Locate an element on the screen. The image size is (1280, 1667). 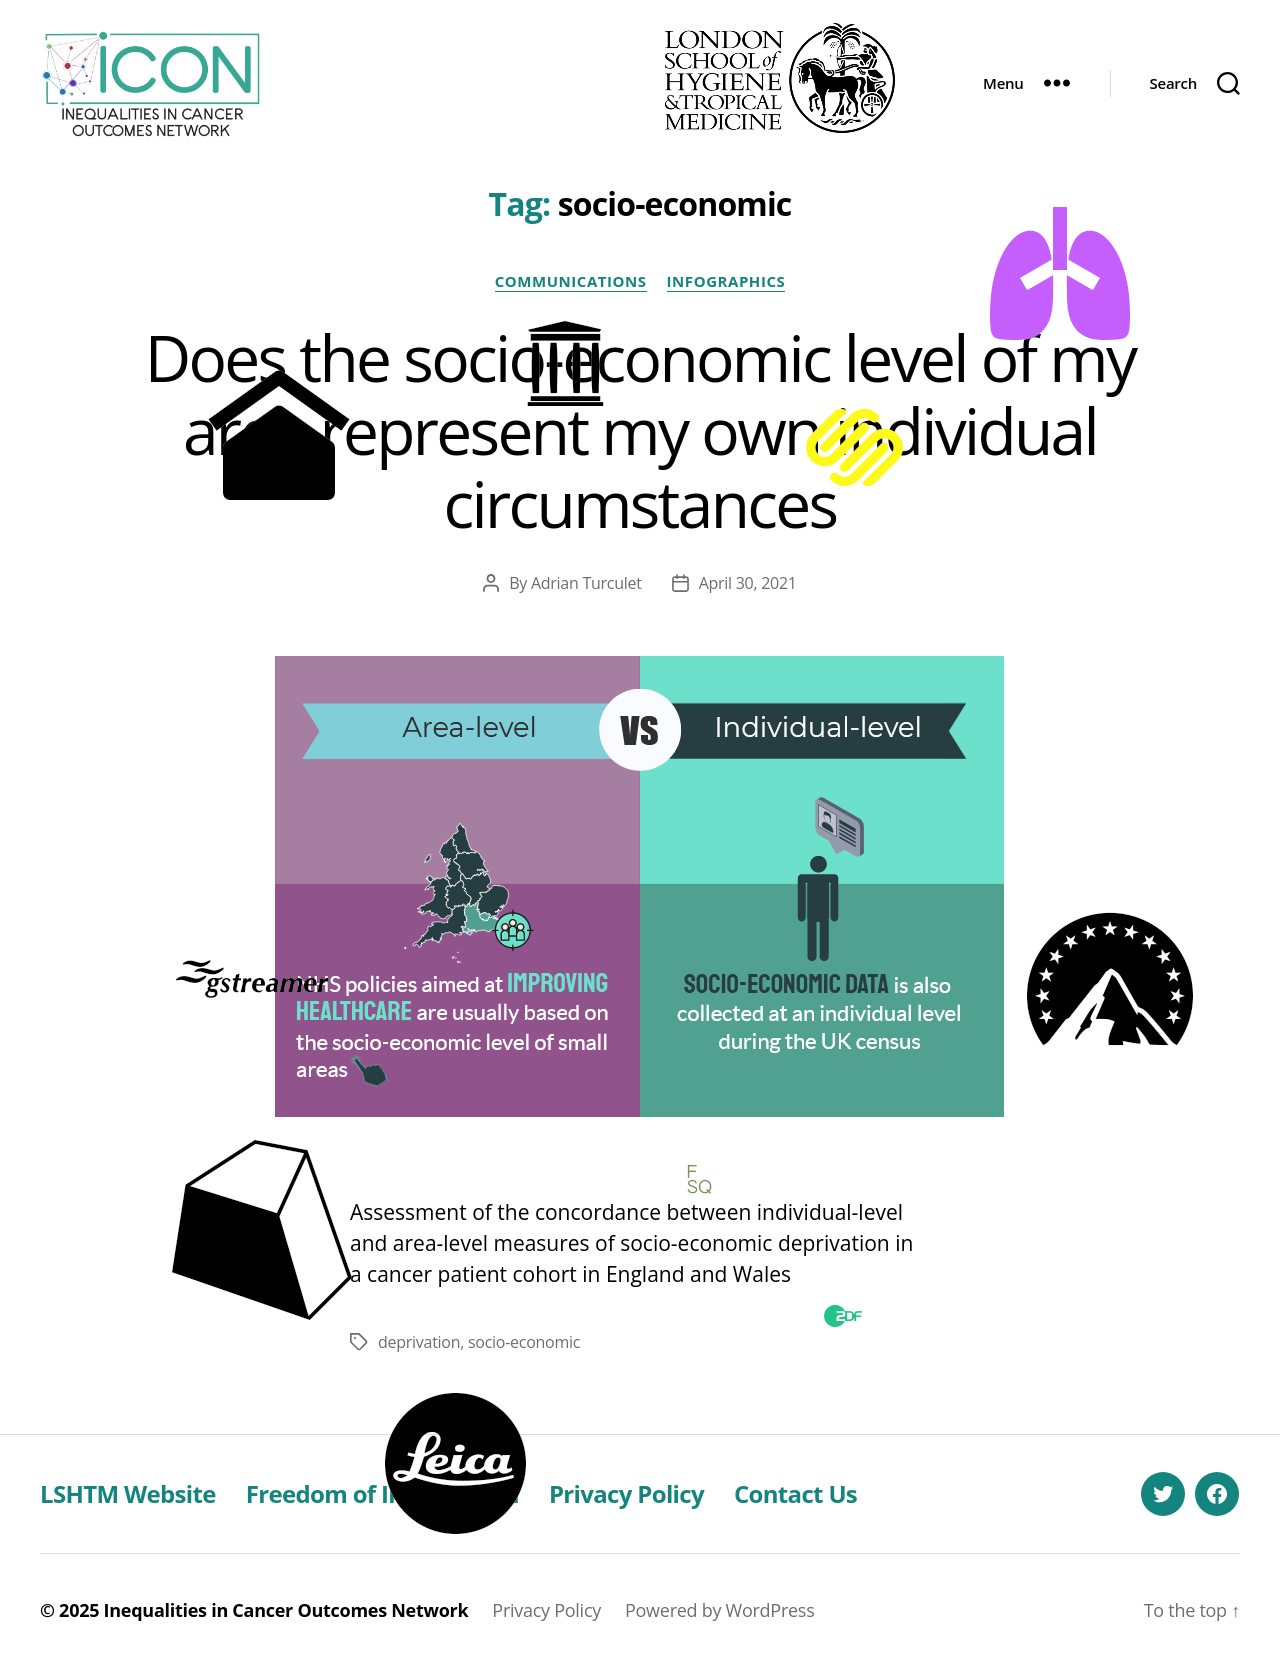
open foursquare app is located at coordinates (699, 1179).